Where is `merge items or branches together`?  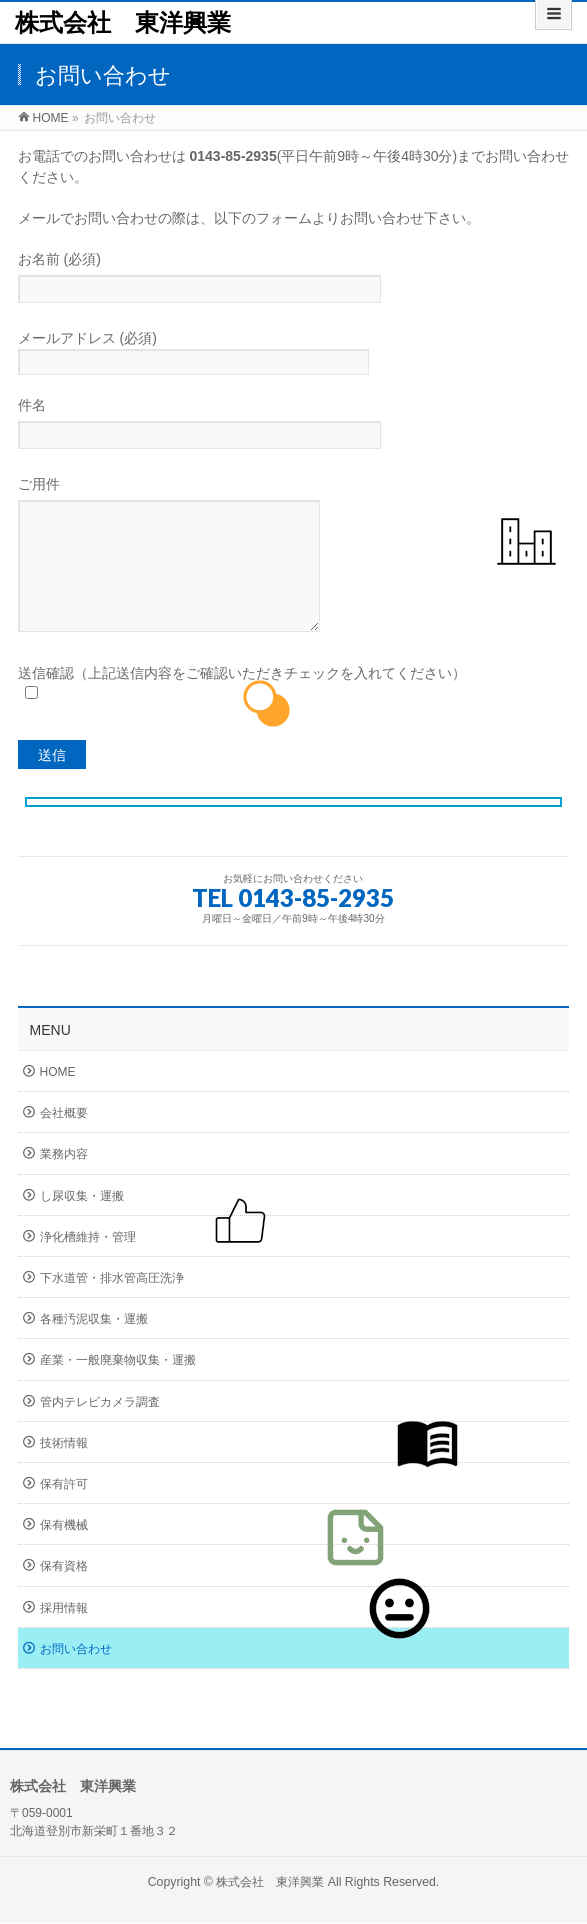 merge items or branches together is located at coordinates (453, 408).